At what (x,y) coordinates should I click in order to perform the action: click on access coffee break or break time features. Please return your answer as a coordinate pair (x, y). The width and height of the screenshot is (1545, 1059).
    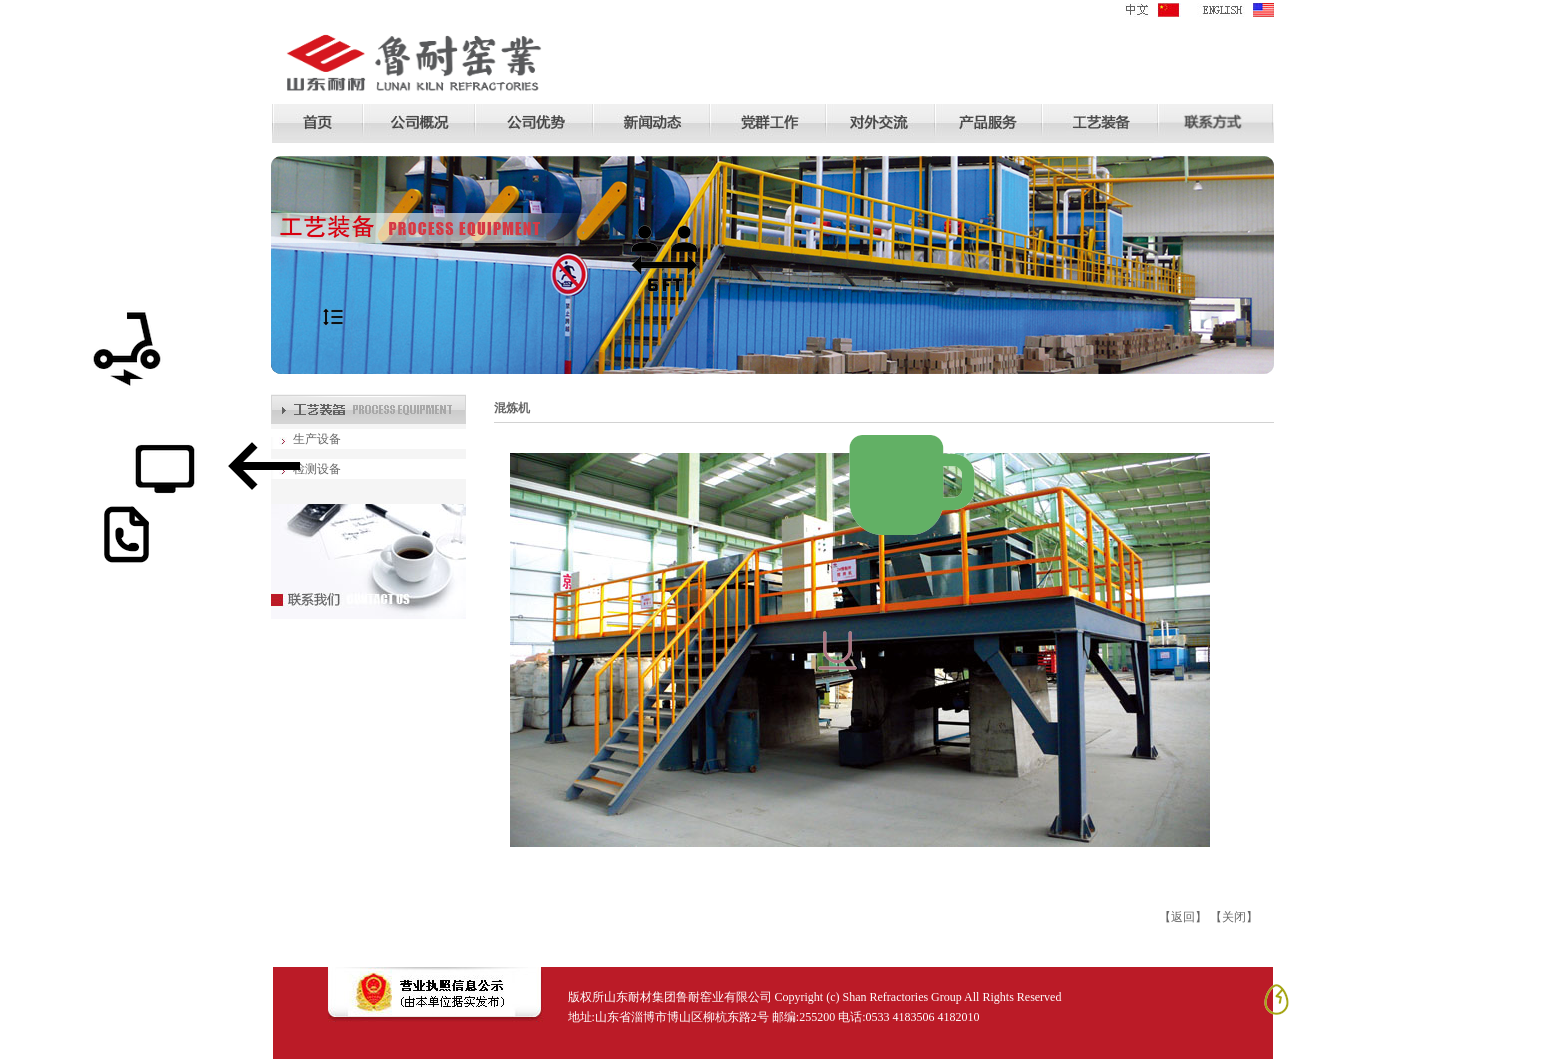
    Looking at the image, I should click on (912, 485).